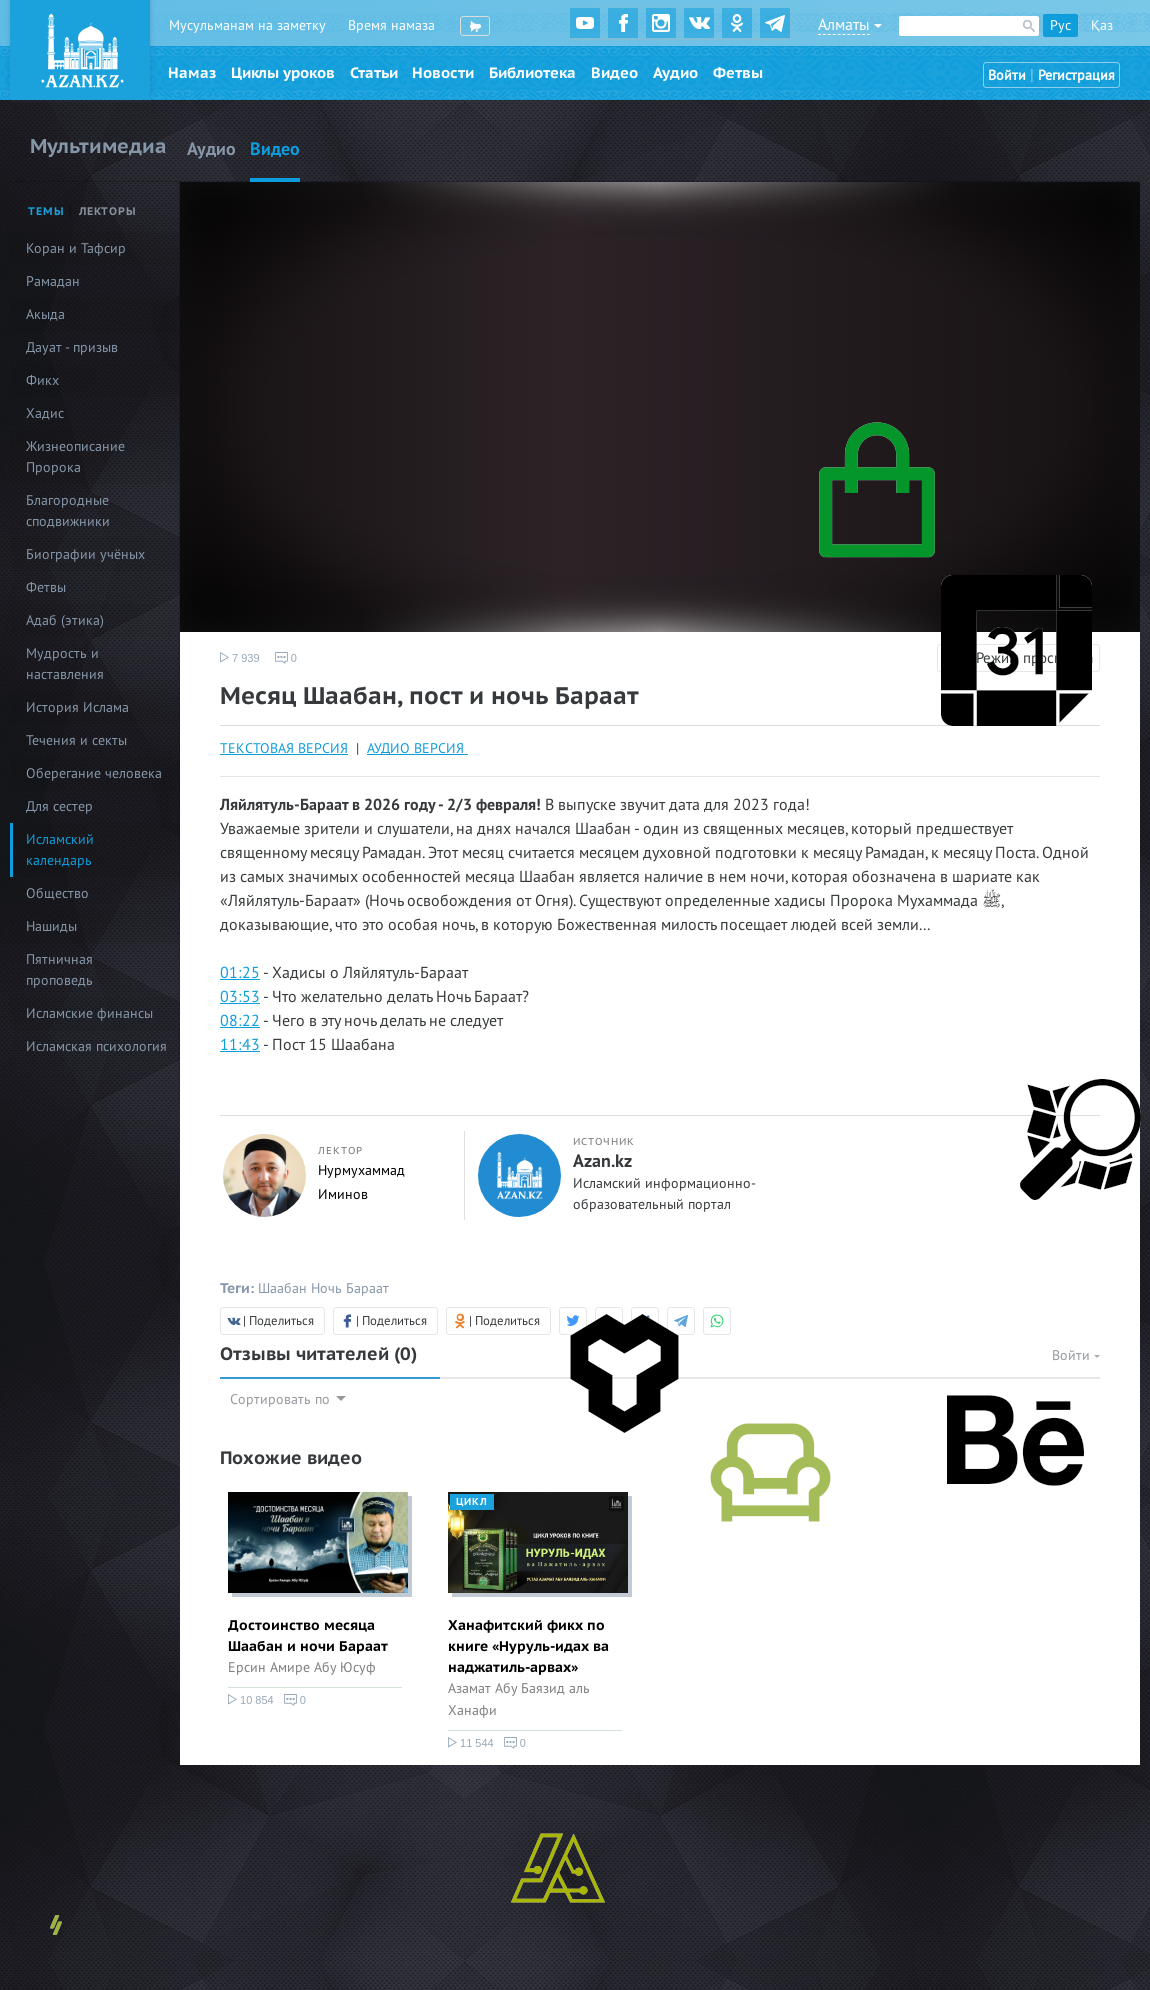 This screenshot has width=1150, height=1990. What do you see at coordinates (1015, 1440) in the screenshot?
I see `visit behance portfolio` at bounding box center [1015, 1440].